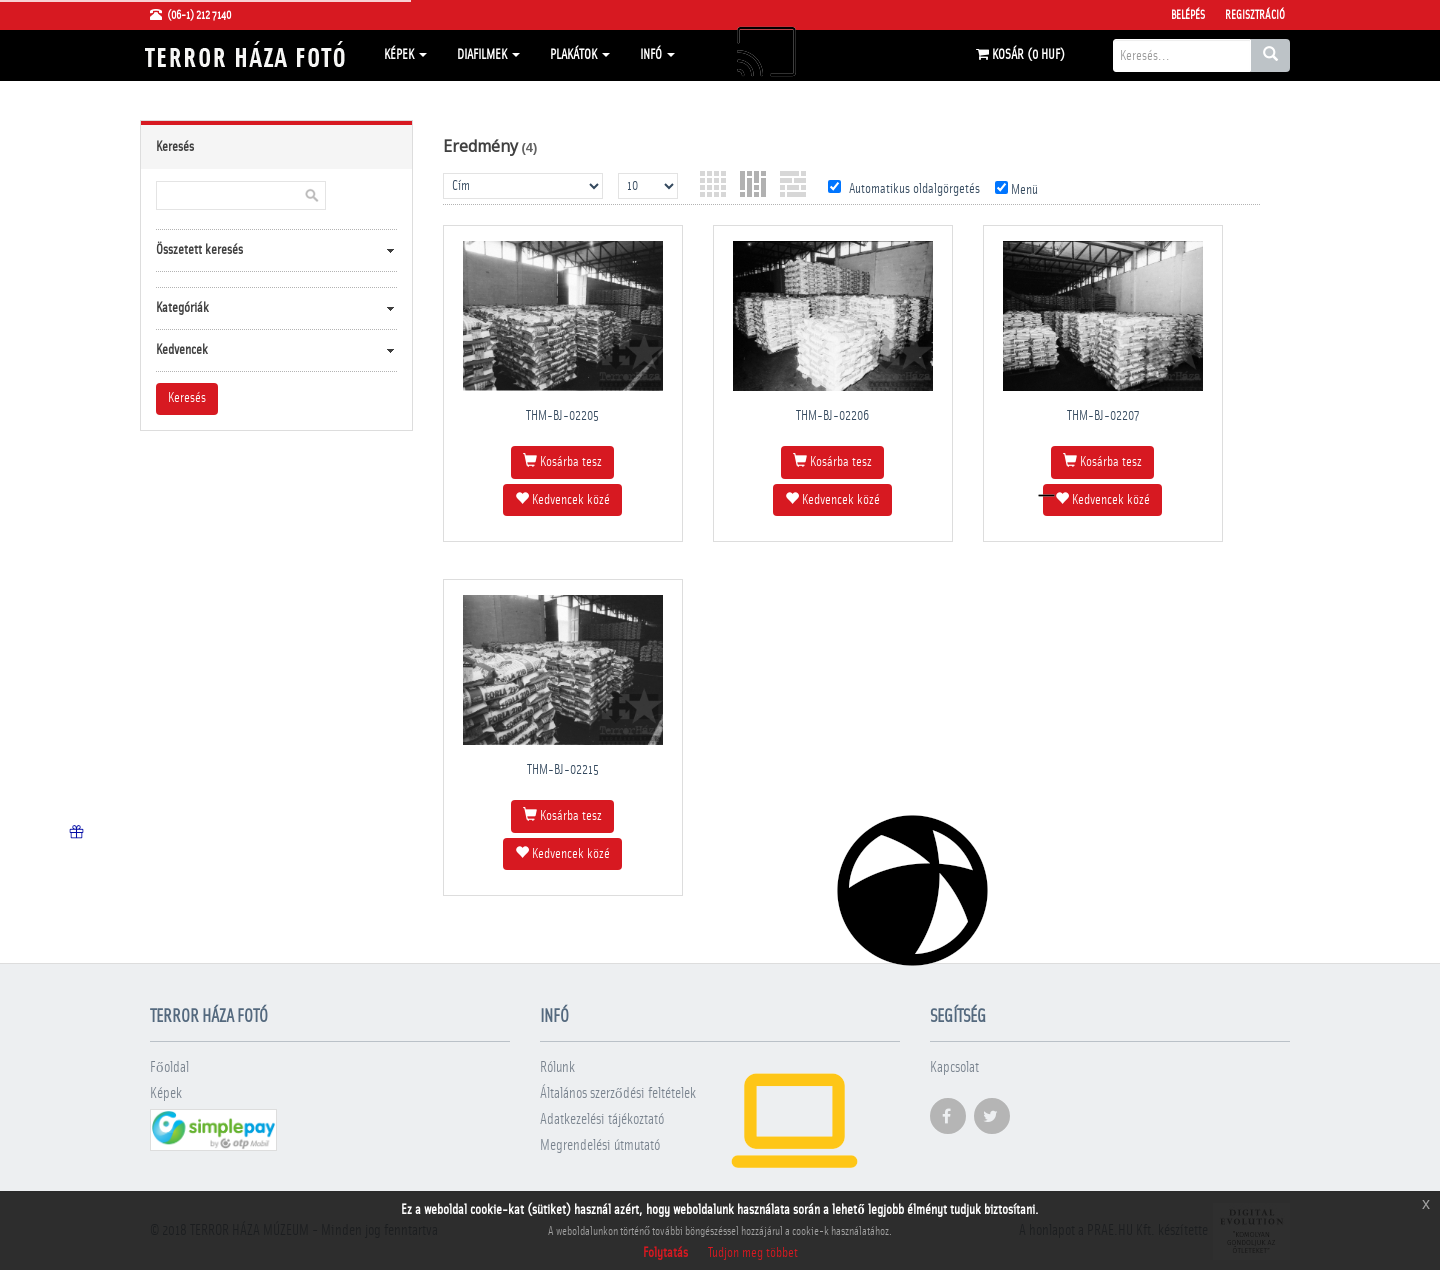 The height and width of the screenshot is (1270, 1440). Describe the element at coordinates (766, 51) in the screenshot. I see `cast your screen to another device` at that location.